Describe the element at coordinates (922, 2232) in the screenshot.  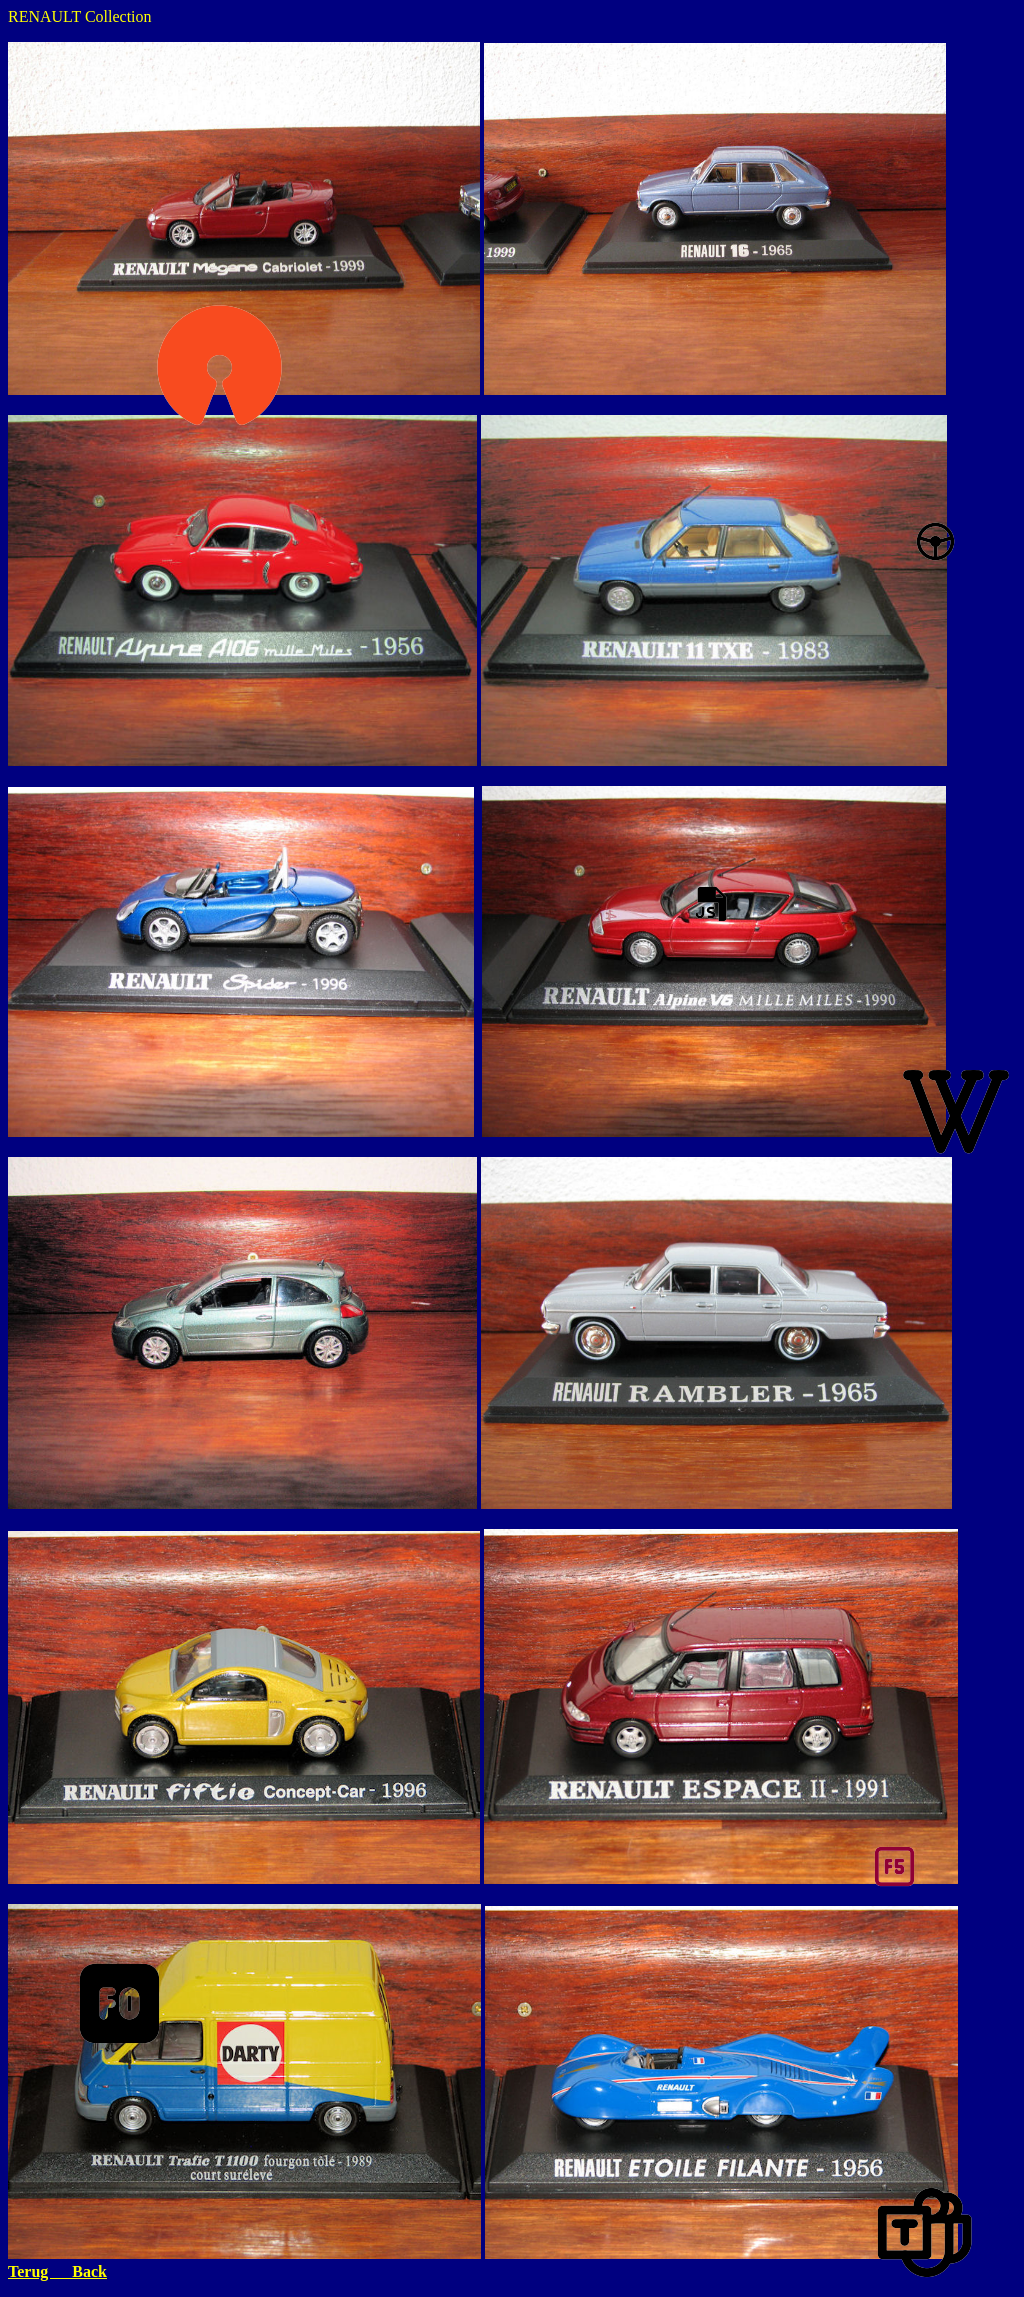
I see `open Microsoft Teams` at that location.